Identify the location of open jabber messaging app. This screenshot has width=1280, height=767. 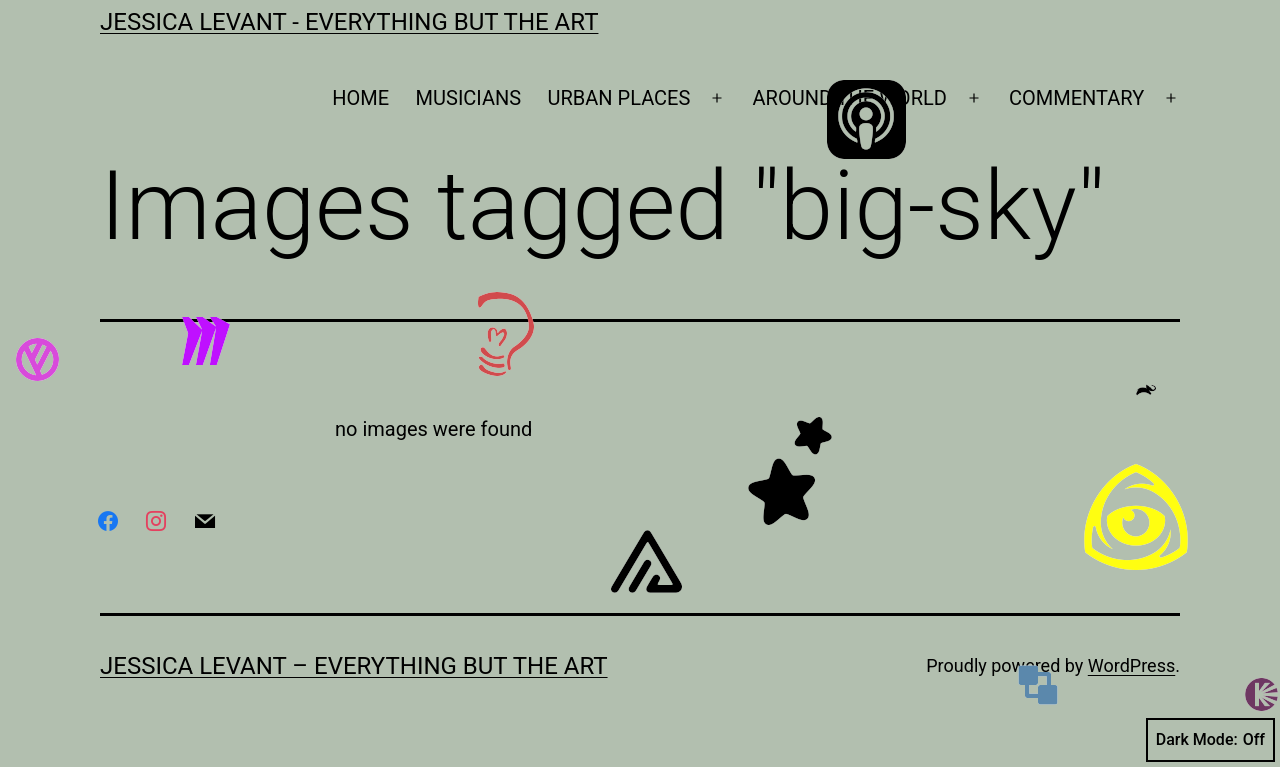
(506, 334).